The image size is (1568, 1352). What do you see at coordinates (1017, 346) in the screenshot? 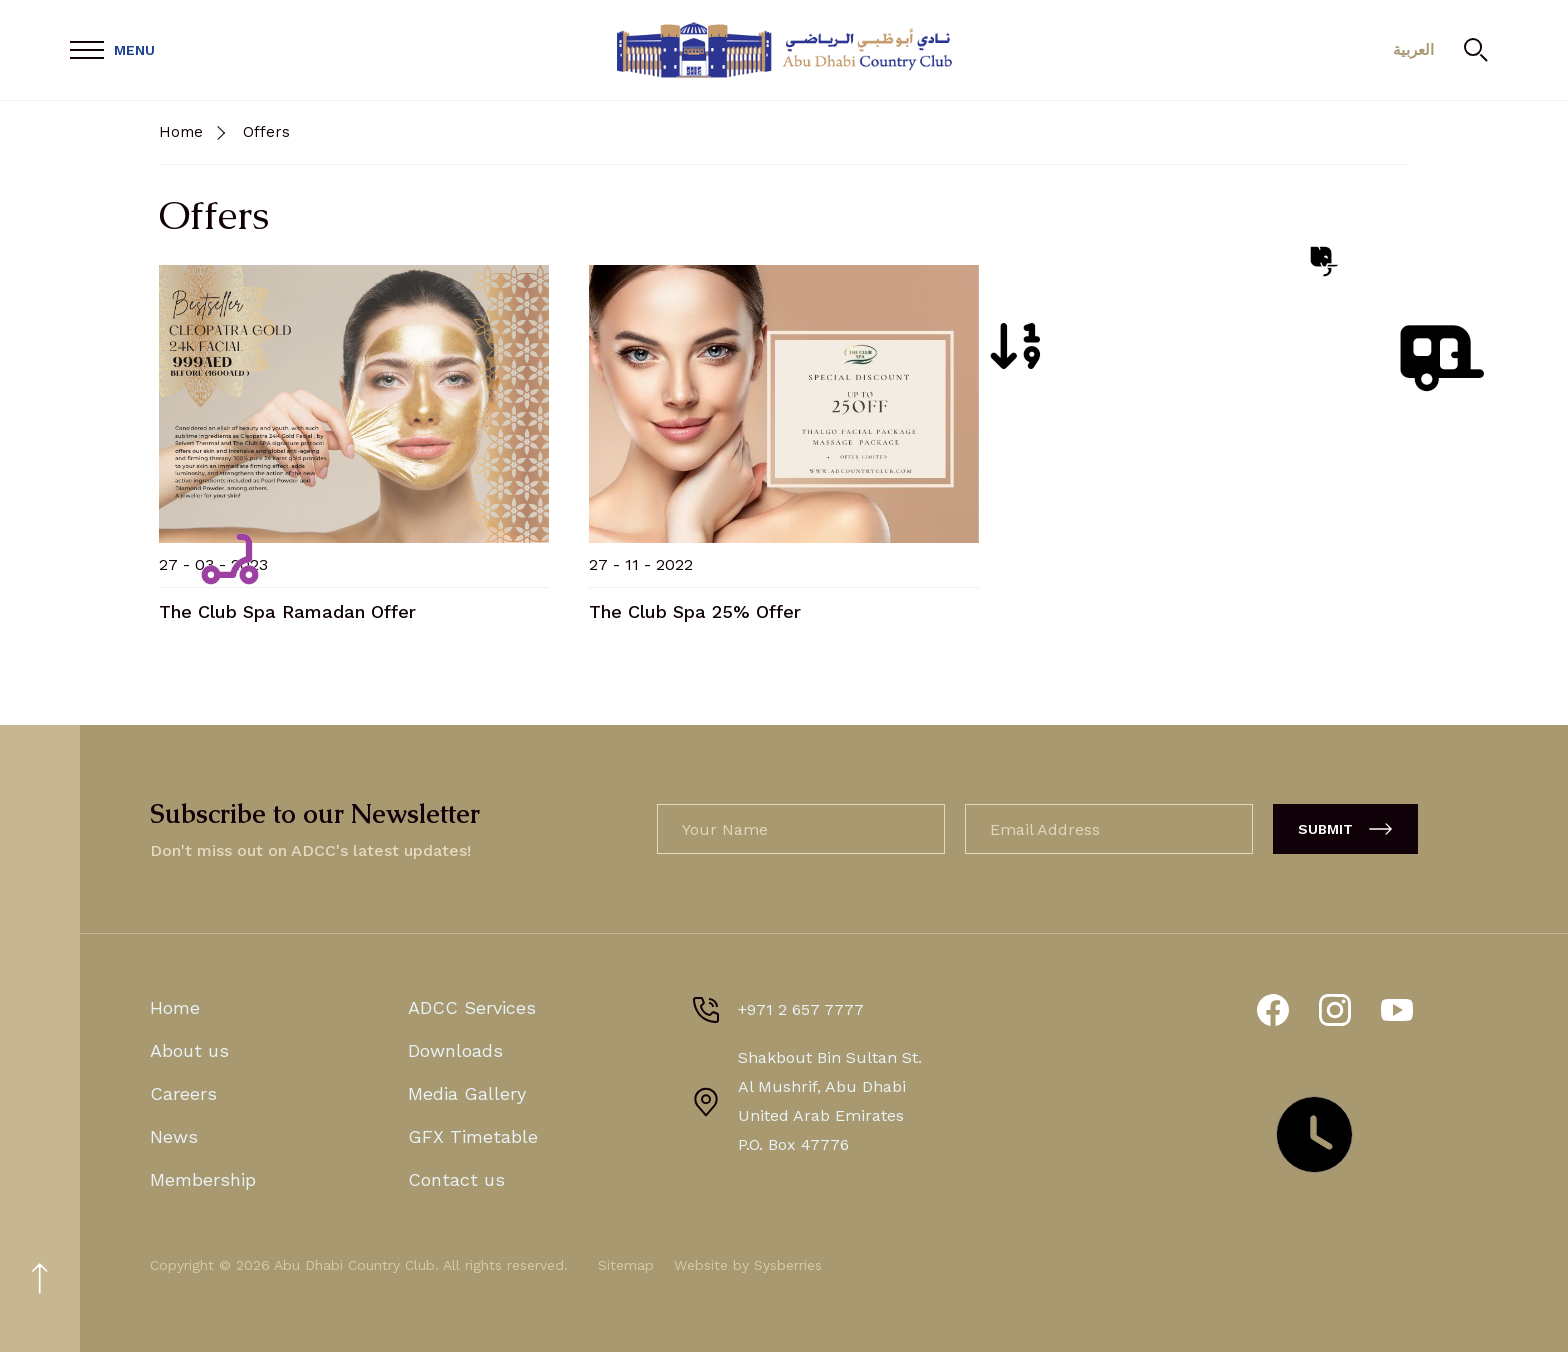
I see `sort numbers in ascending order` at bounding box center [1017, 346].